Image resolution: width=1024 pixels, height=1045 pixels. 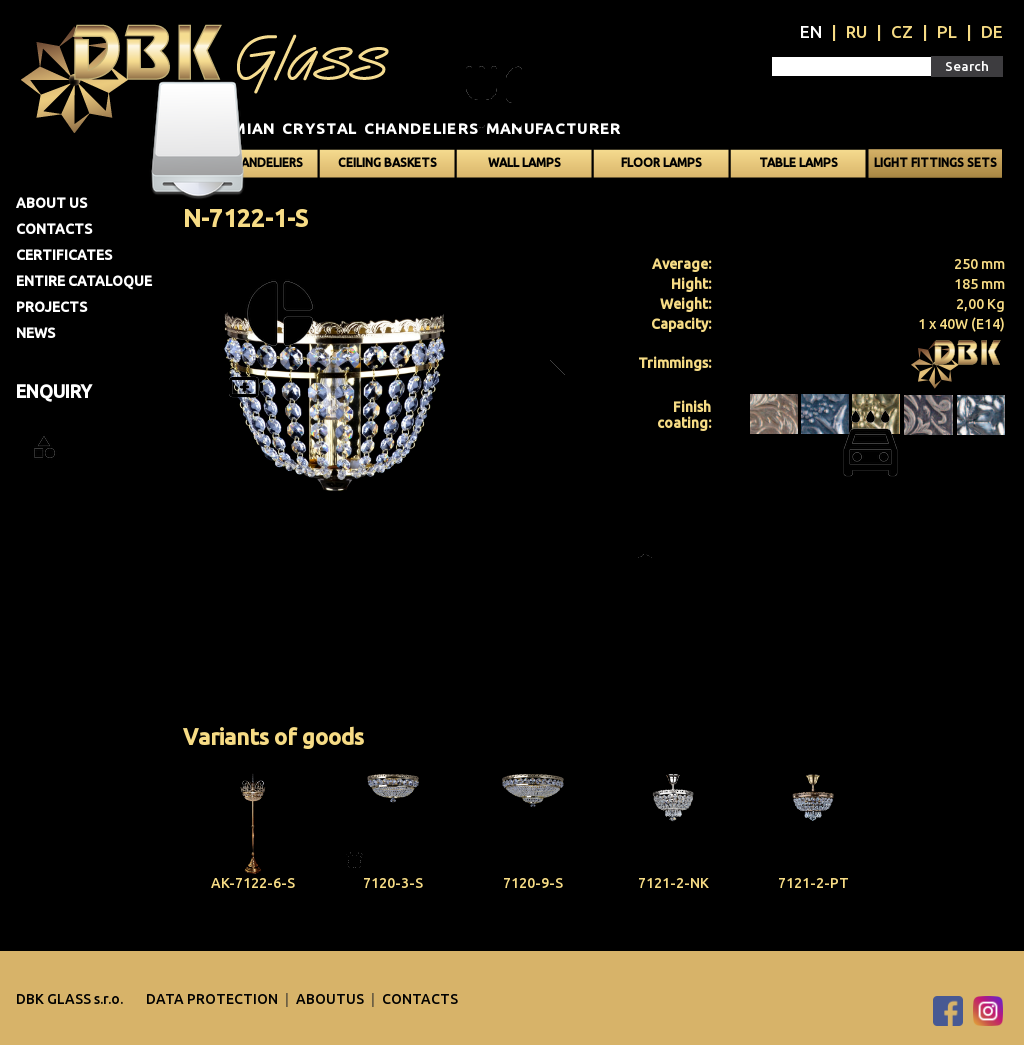 I want to click on browse or filter by category, so click(x=44, y=447).